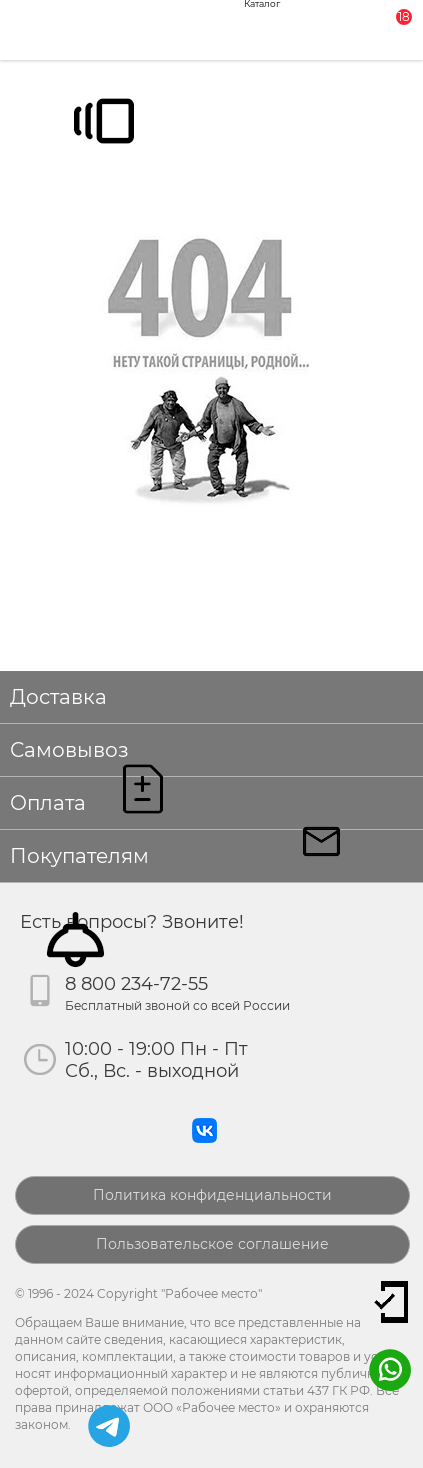 The width and height of the screenshot is (423, 1468). I want to click on toggle pendant lamp or ceiling light, so click(75, 942).